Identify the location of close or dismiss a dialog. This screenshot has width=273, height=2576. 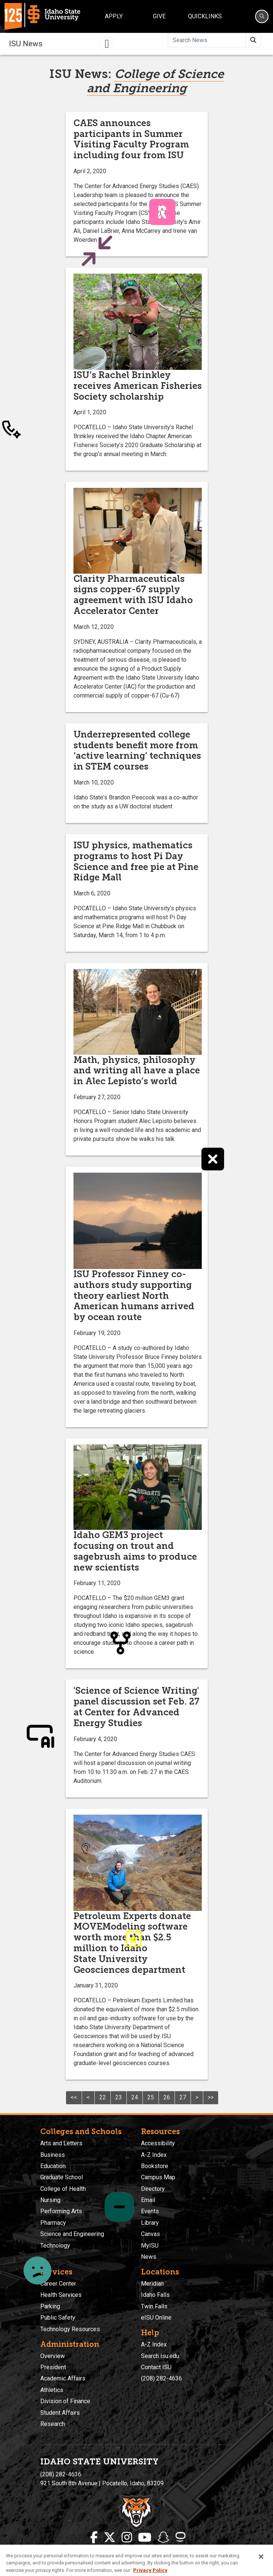
(213, 1159).